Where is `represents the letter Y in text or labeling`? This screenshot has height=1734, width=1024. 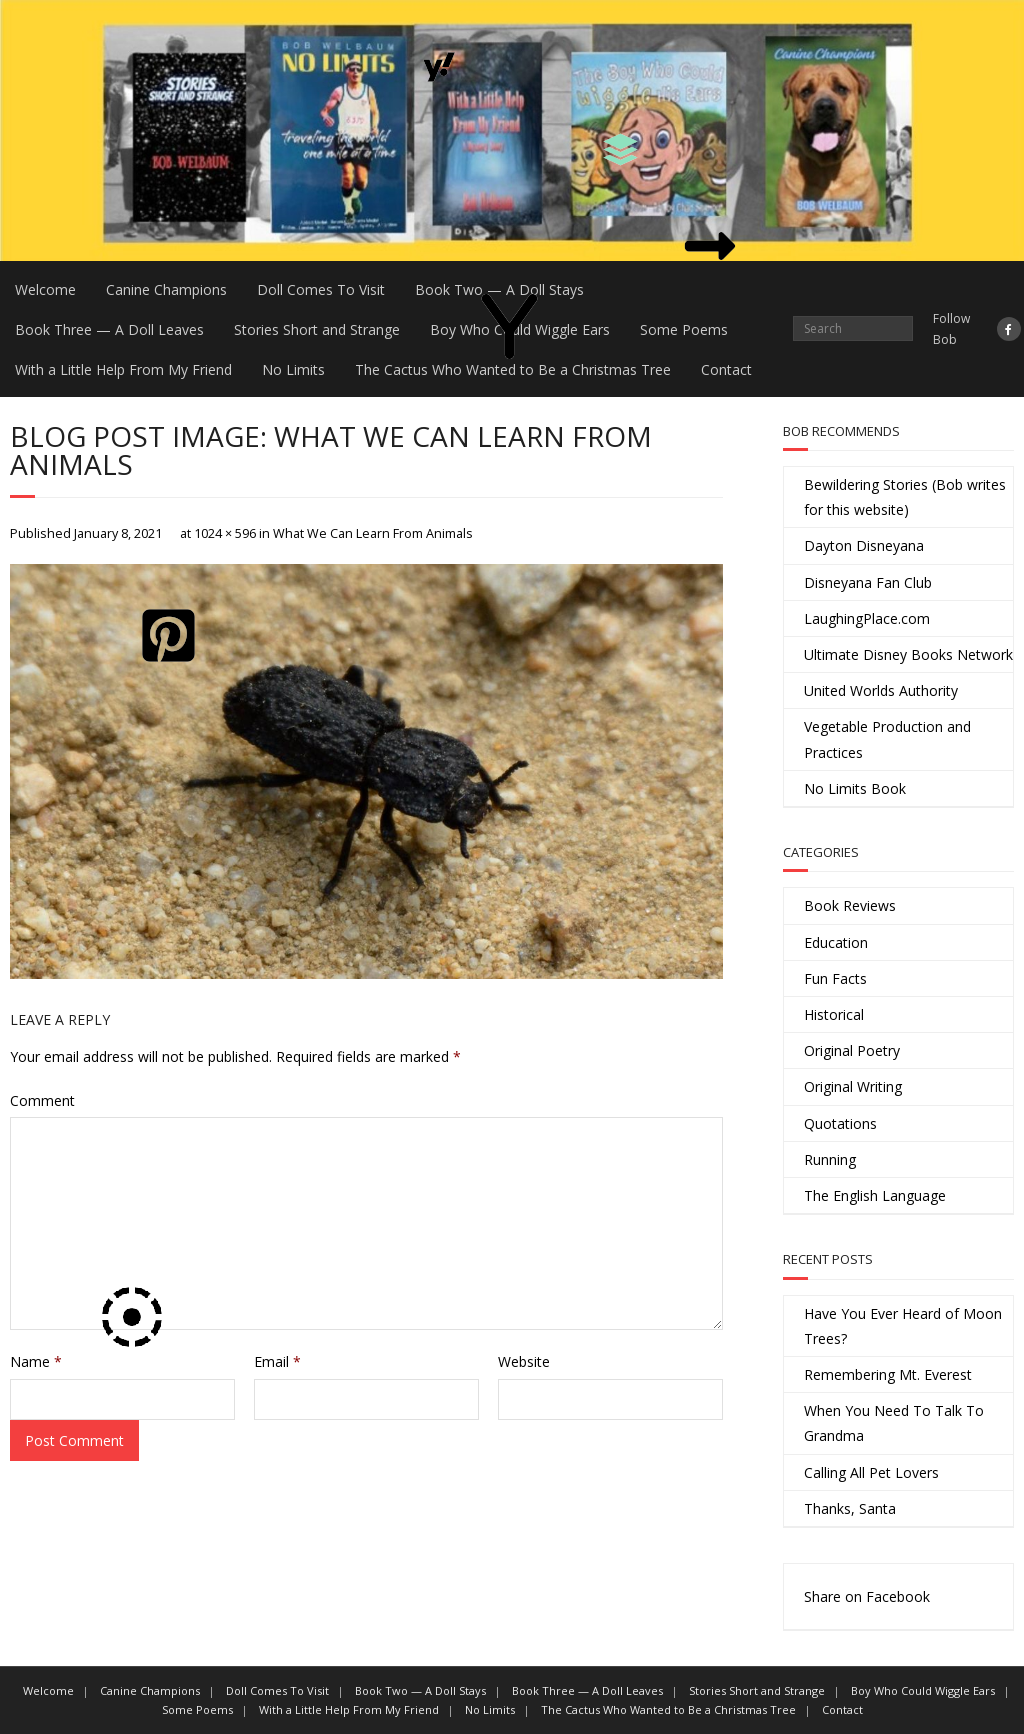 represents the letter Y in text or labeling is located at coordinates (509, 326).